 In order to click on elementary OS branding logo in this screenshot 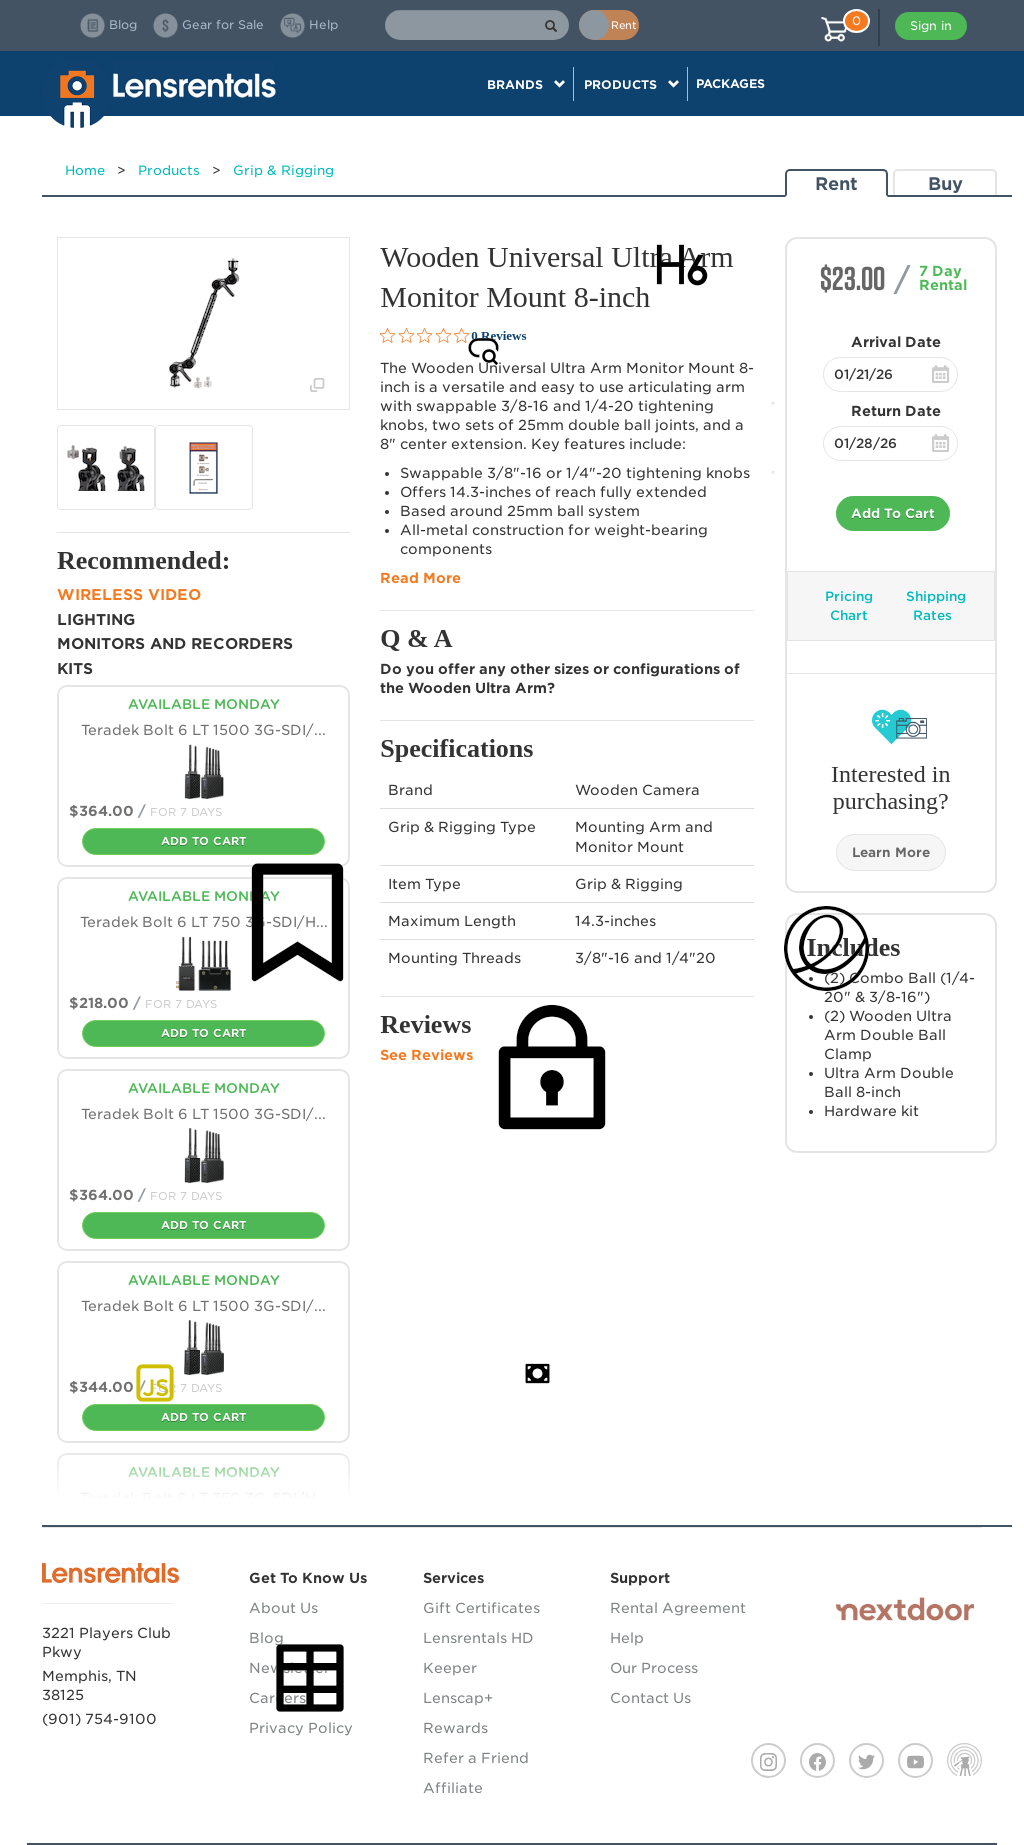, I will do `click(826, 948)`.